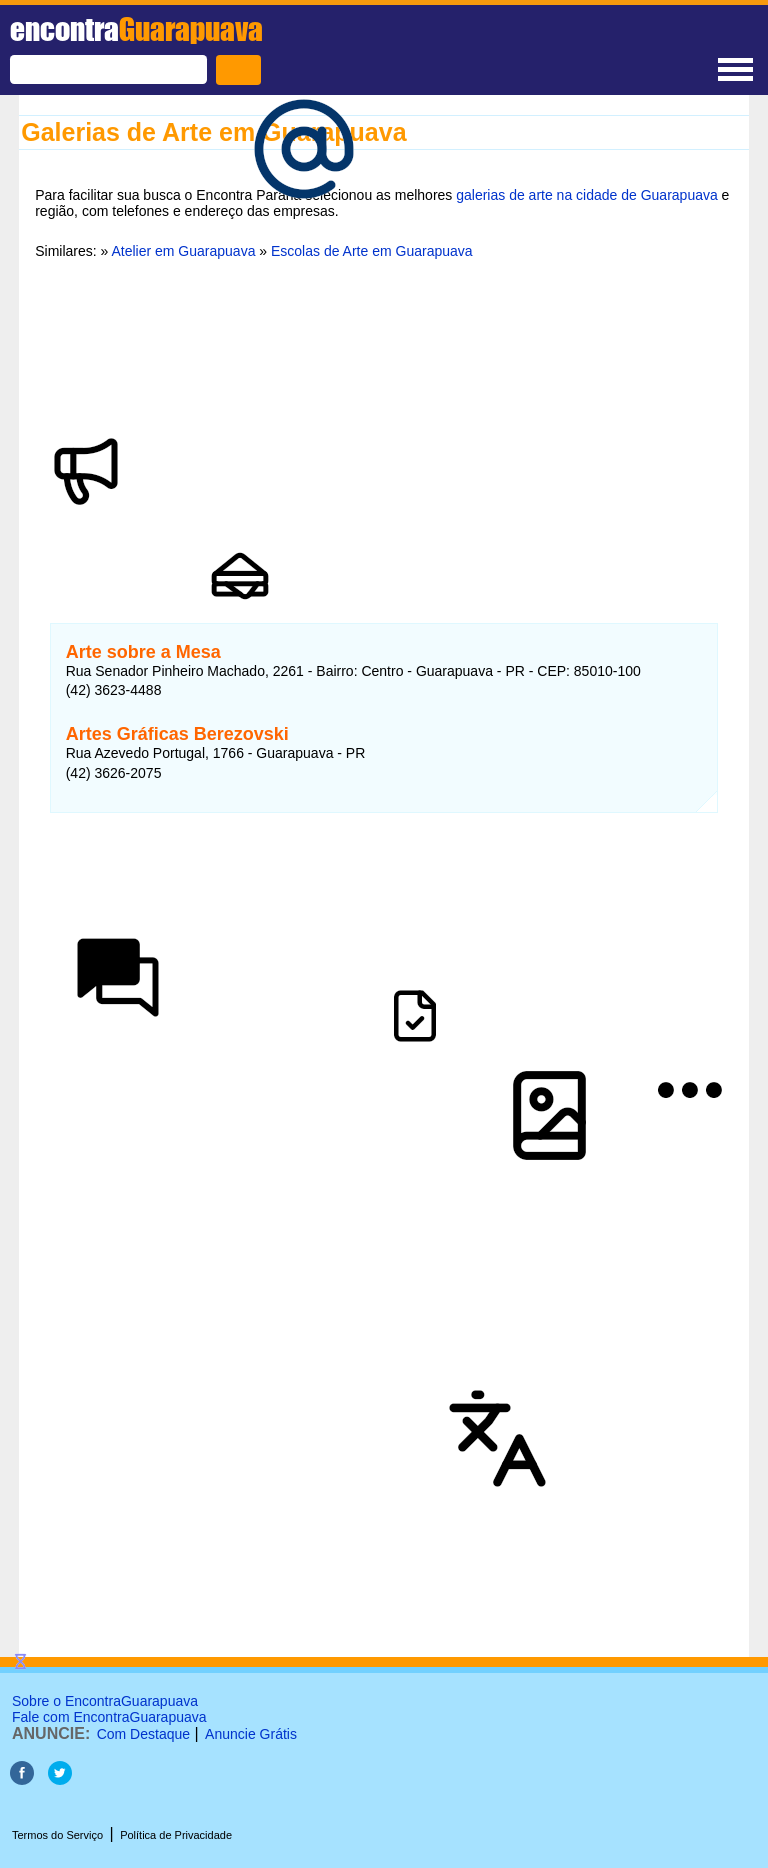  I want to click on mention a user in a post or comment, so click(304, 149).